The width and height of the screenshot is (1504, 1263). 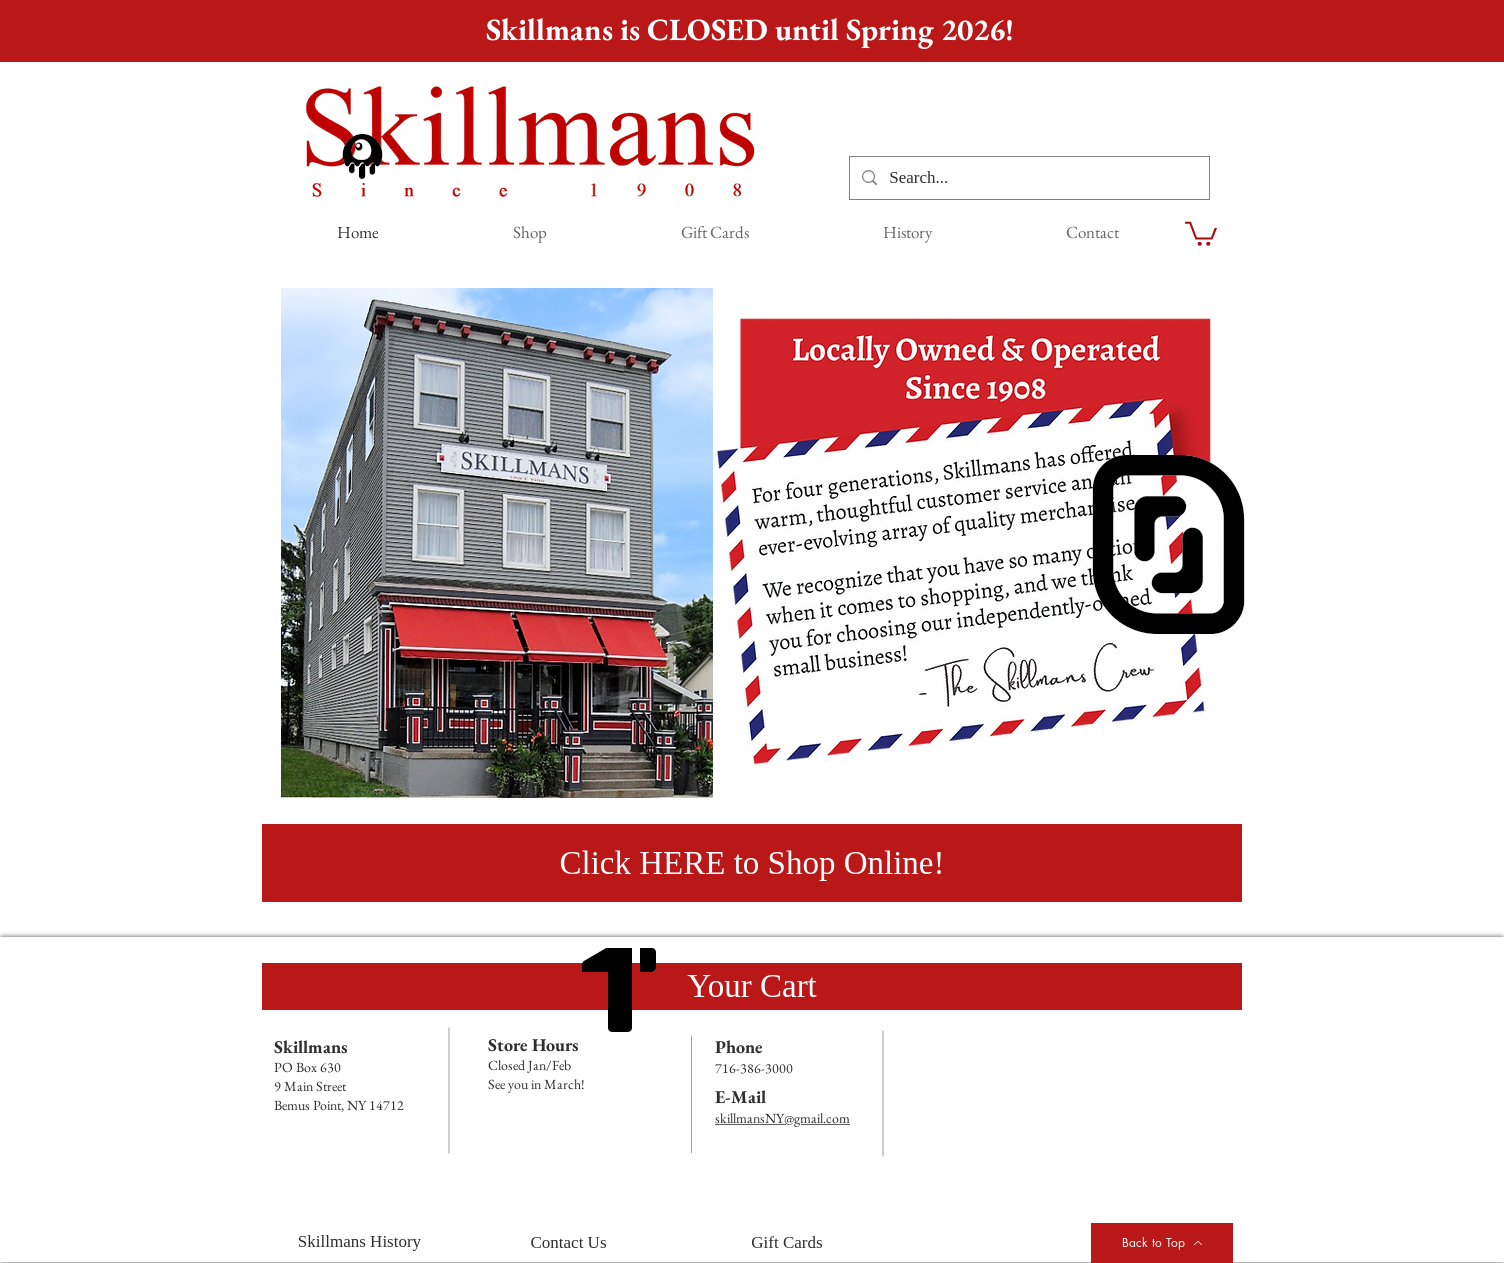 I want to click on livewire framework logo, so click(x=362, y=156).